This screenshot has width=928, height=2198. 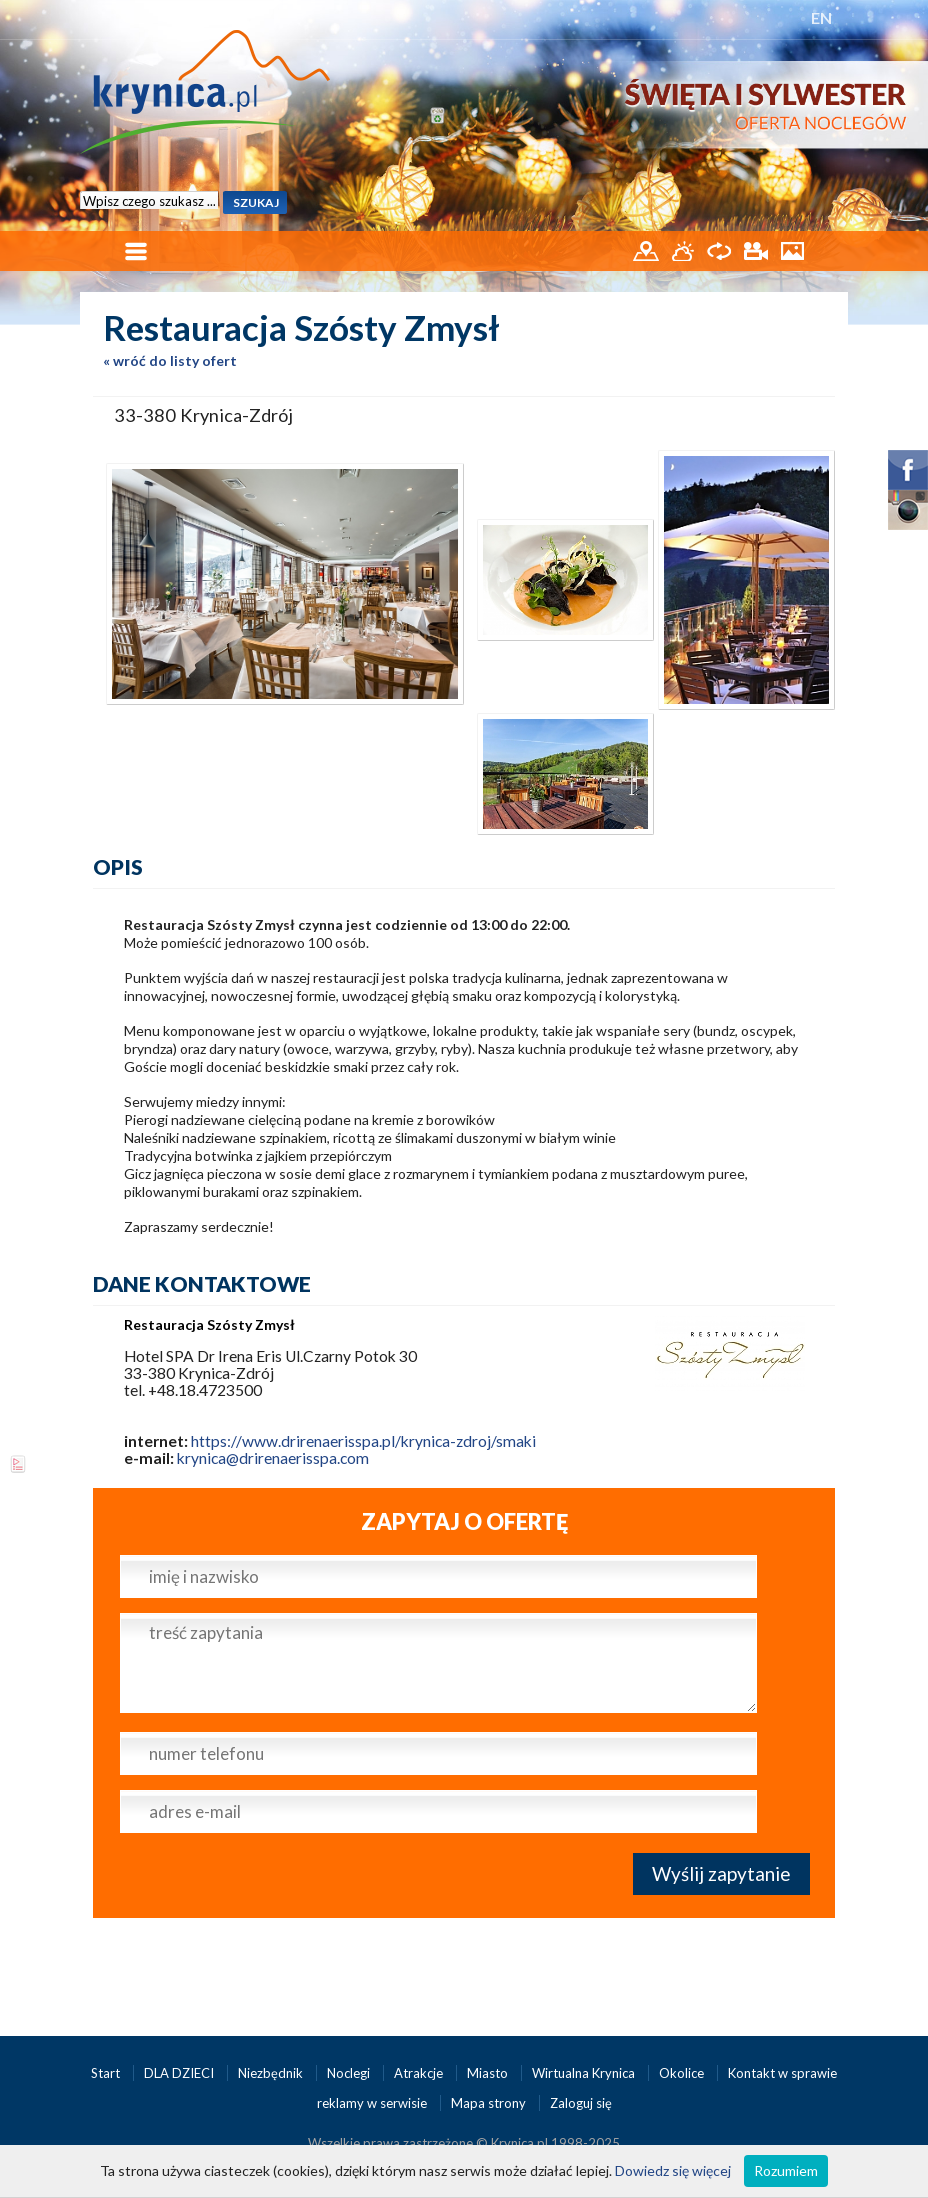 What do you see at coordinates (18, 1464) in the screenshot?
I see `an mp3 playlist file` at bounding box center [18, 1464].